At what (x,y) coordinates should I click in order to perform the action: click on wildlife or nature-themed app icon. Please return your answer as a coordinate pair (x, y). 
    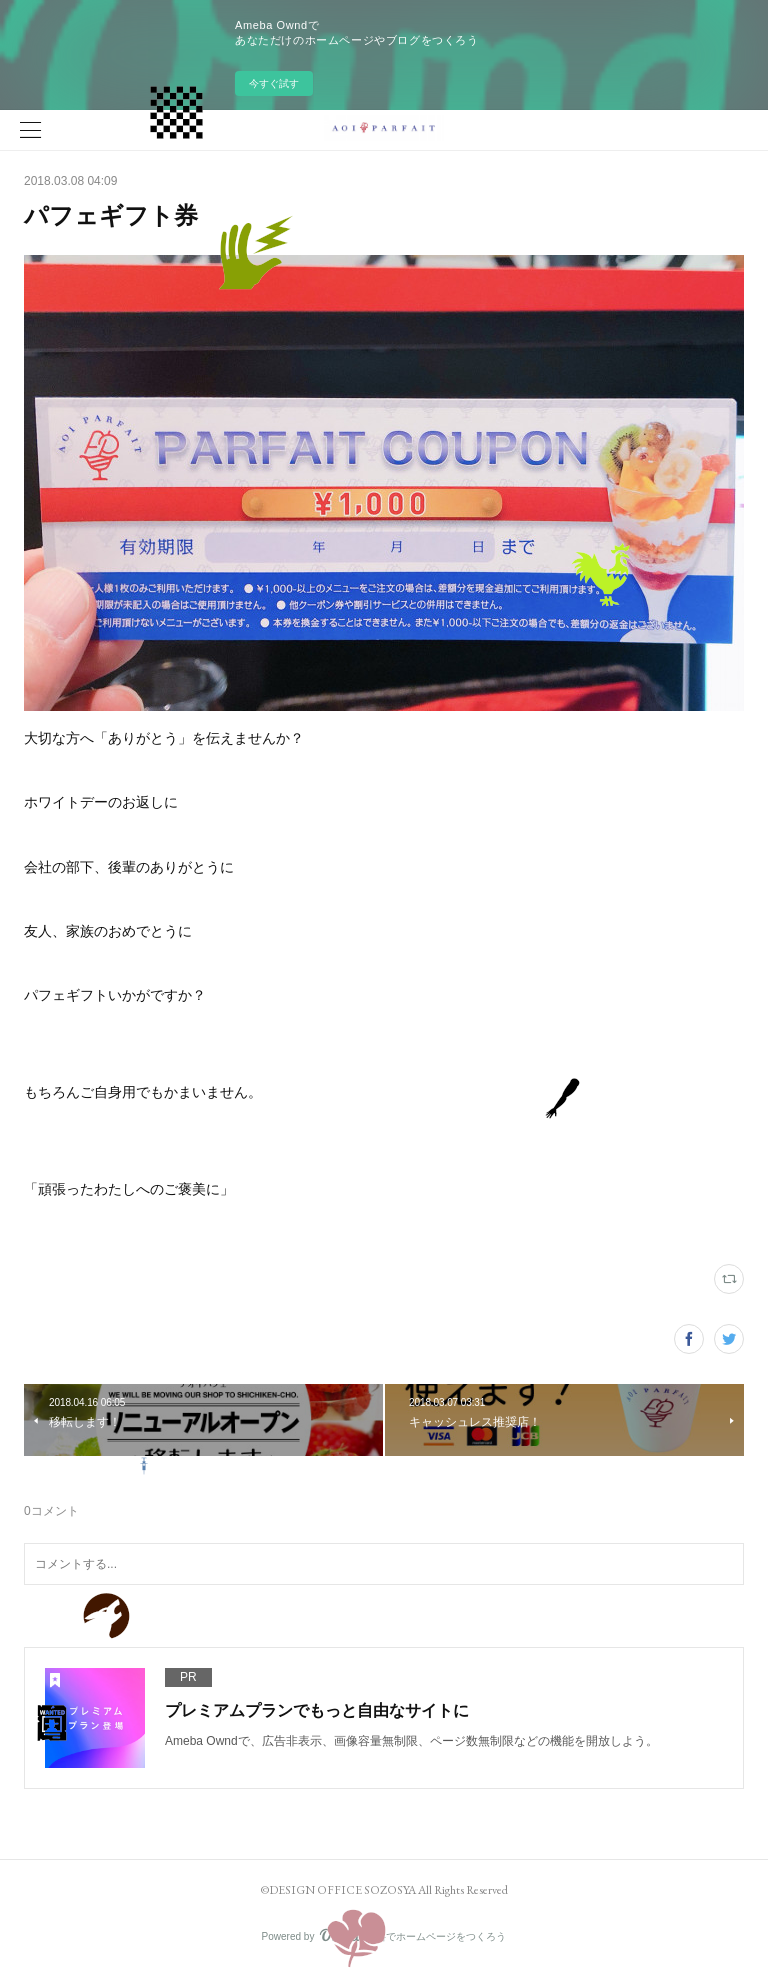
    Looking at the image, I should click on (106, 1616).